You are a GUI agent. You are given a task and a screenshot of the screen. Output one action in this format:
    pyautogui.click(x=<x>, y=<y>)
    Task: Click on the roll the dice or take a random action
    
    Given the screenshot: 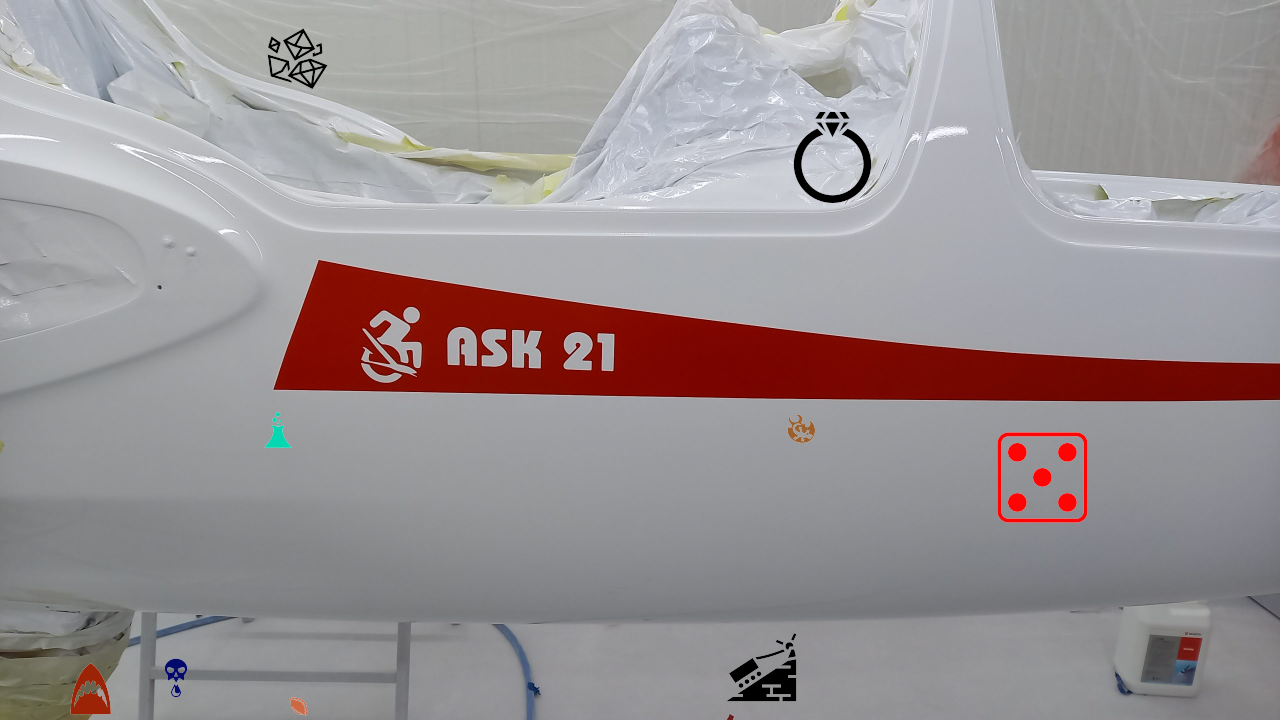 What is the action you would take?
    pyautogui.click(x=1042, y=477)
    